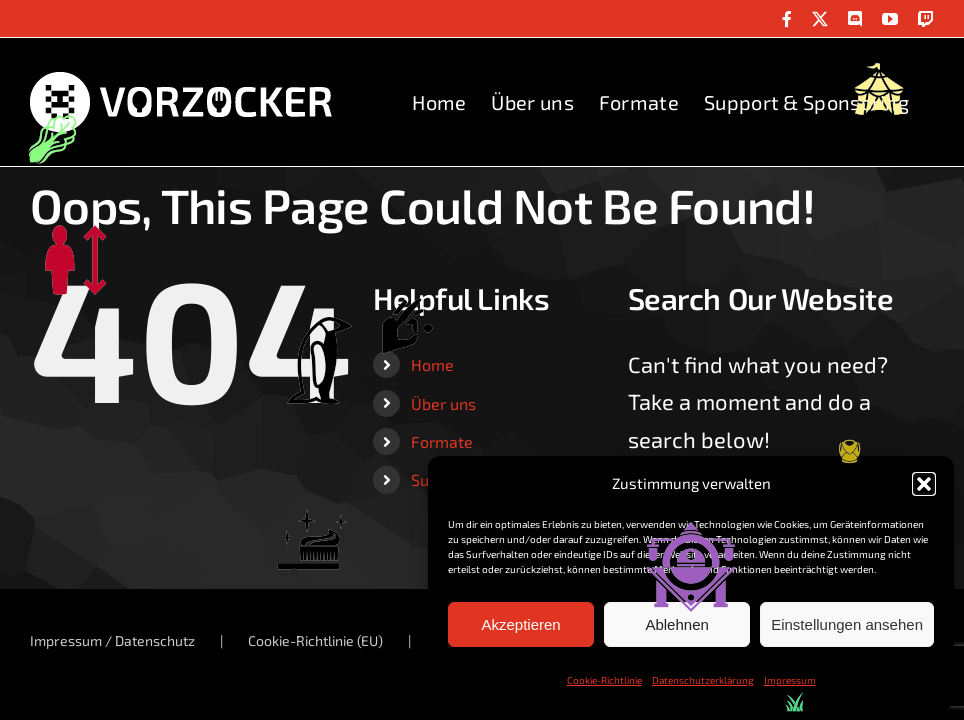 The image size is (964, 720). What do you see at coordinates (76, 260) in the screenshot?
I see `set or adjust character height` at bounding box center [76, 260].